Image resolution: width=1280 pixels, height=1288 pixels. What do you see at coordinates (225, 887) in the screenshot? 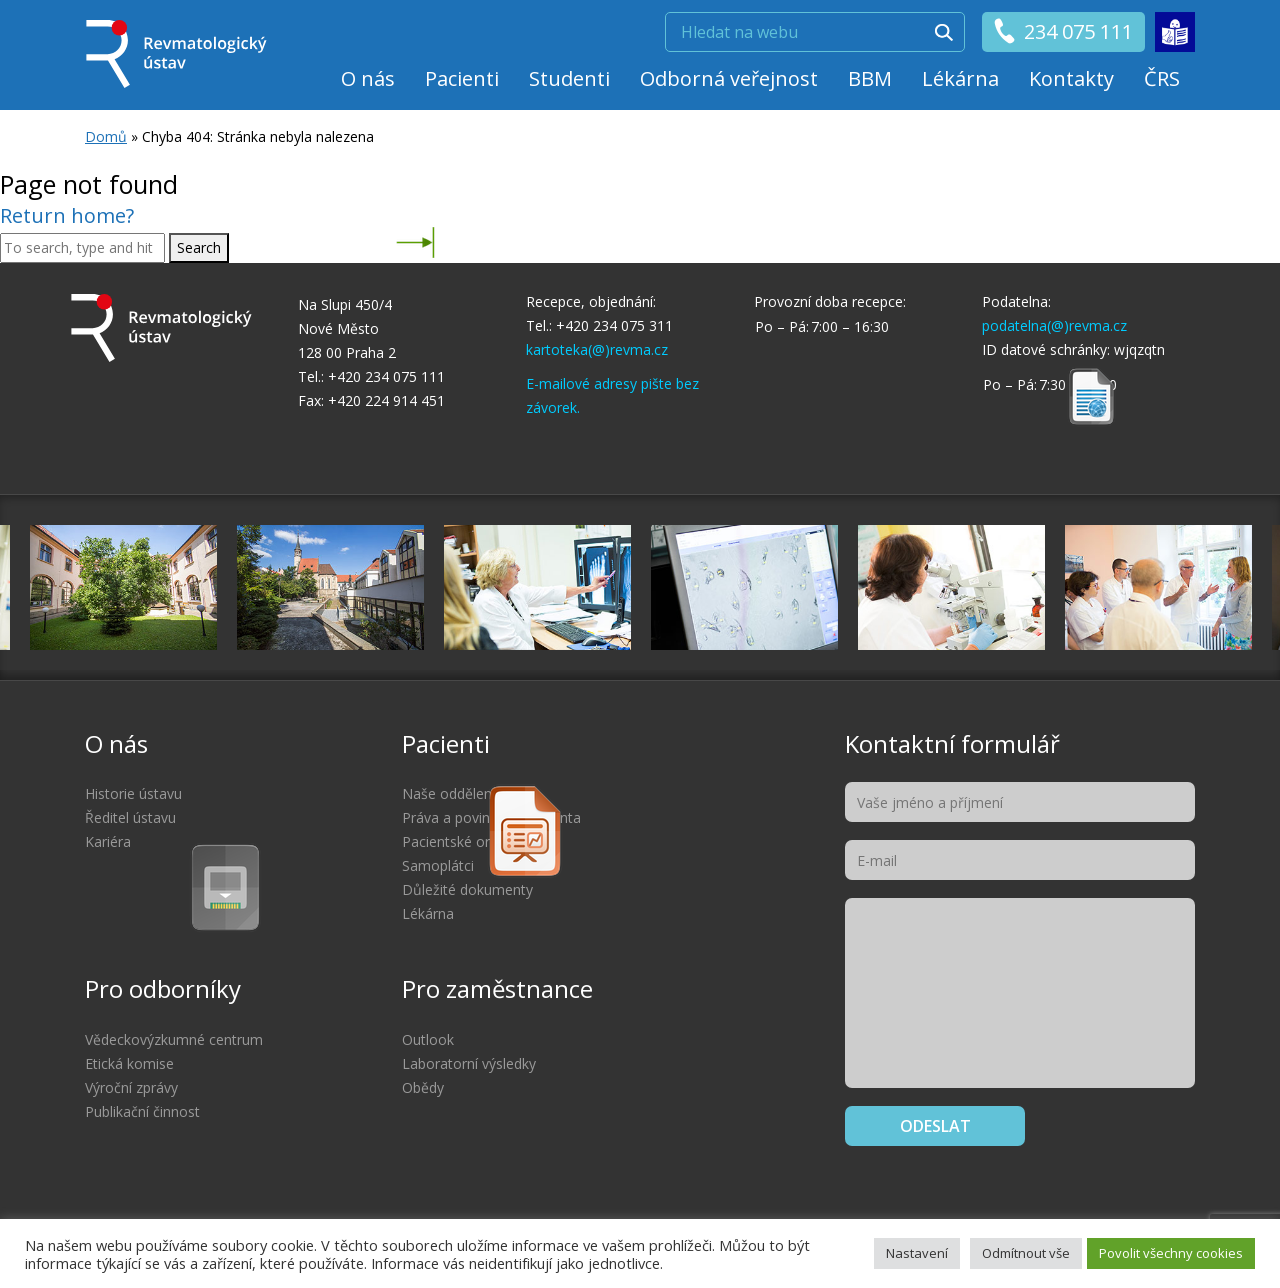
I see `gameboy ROM file type indicator` at bounding box center [225, 887].